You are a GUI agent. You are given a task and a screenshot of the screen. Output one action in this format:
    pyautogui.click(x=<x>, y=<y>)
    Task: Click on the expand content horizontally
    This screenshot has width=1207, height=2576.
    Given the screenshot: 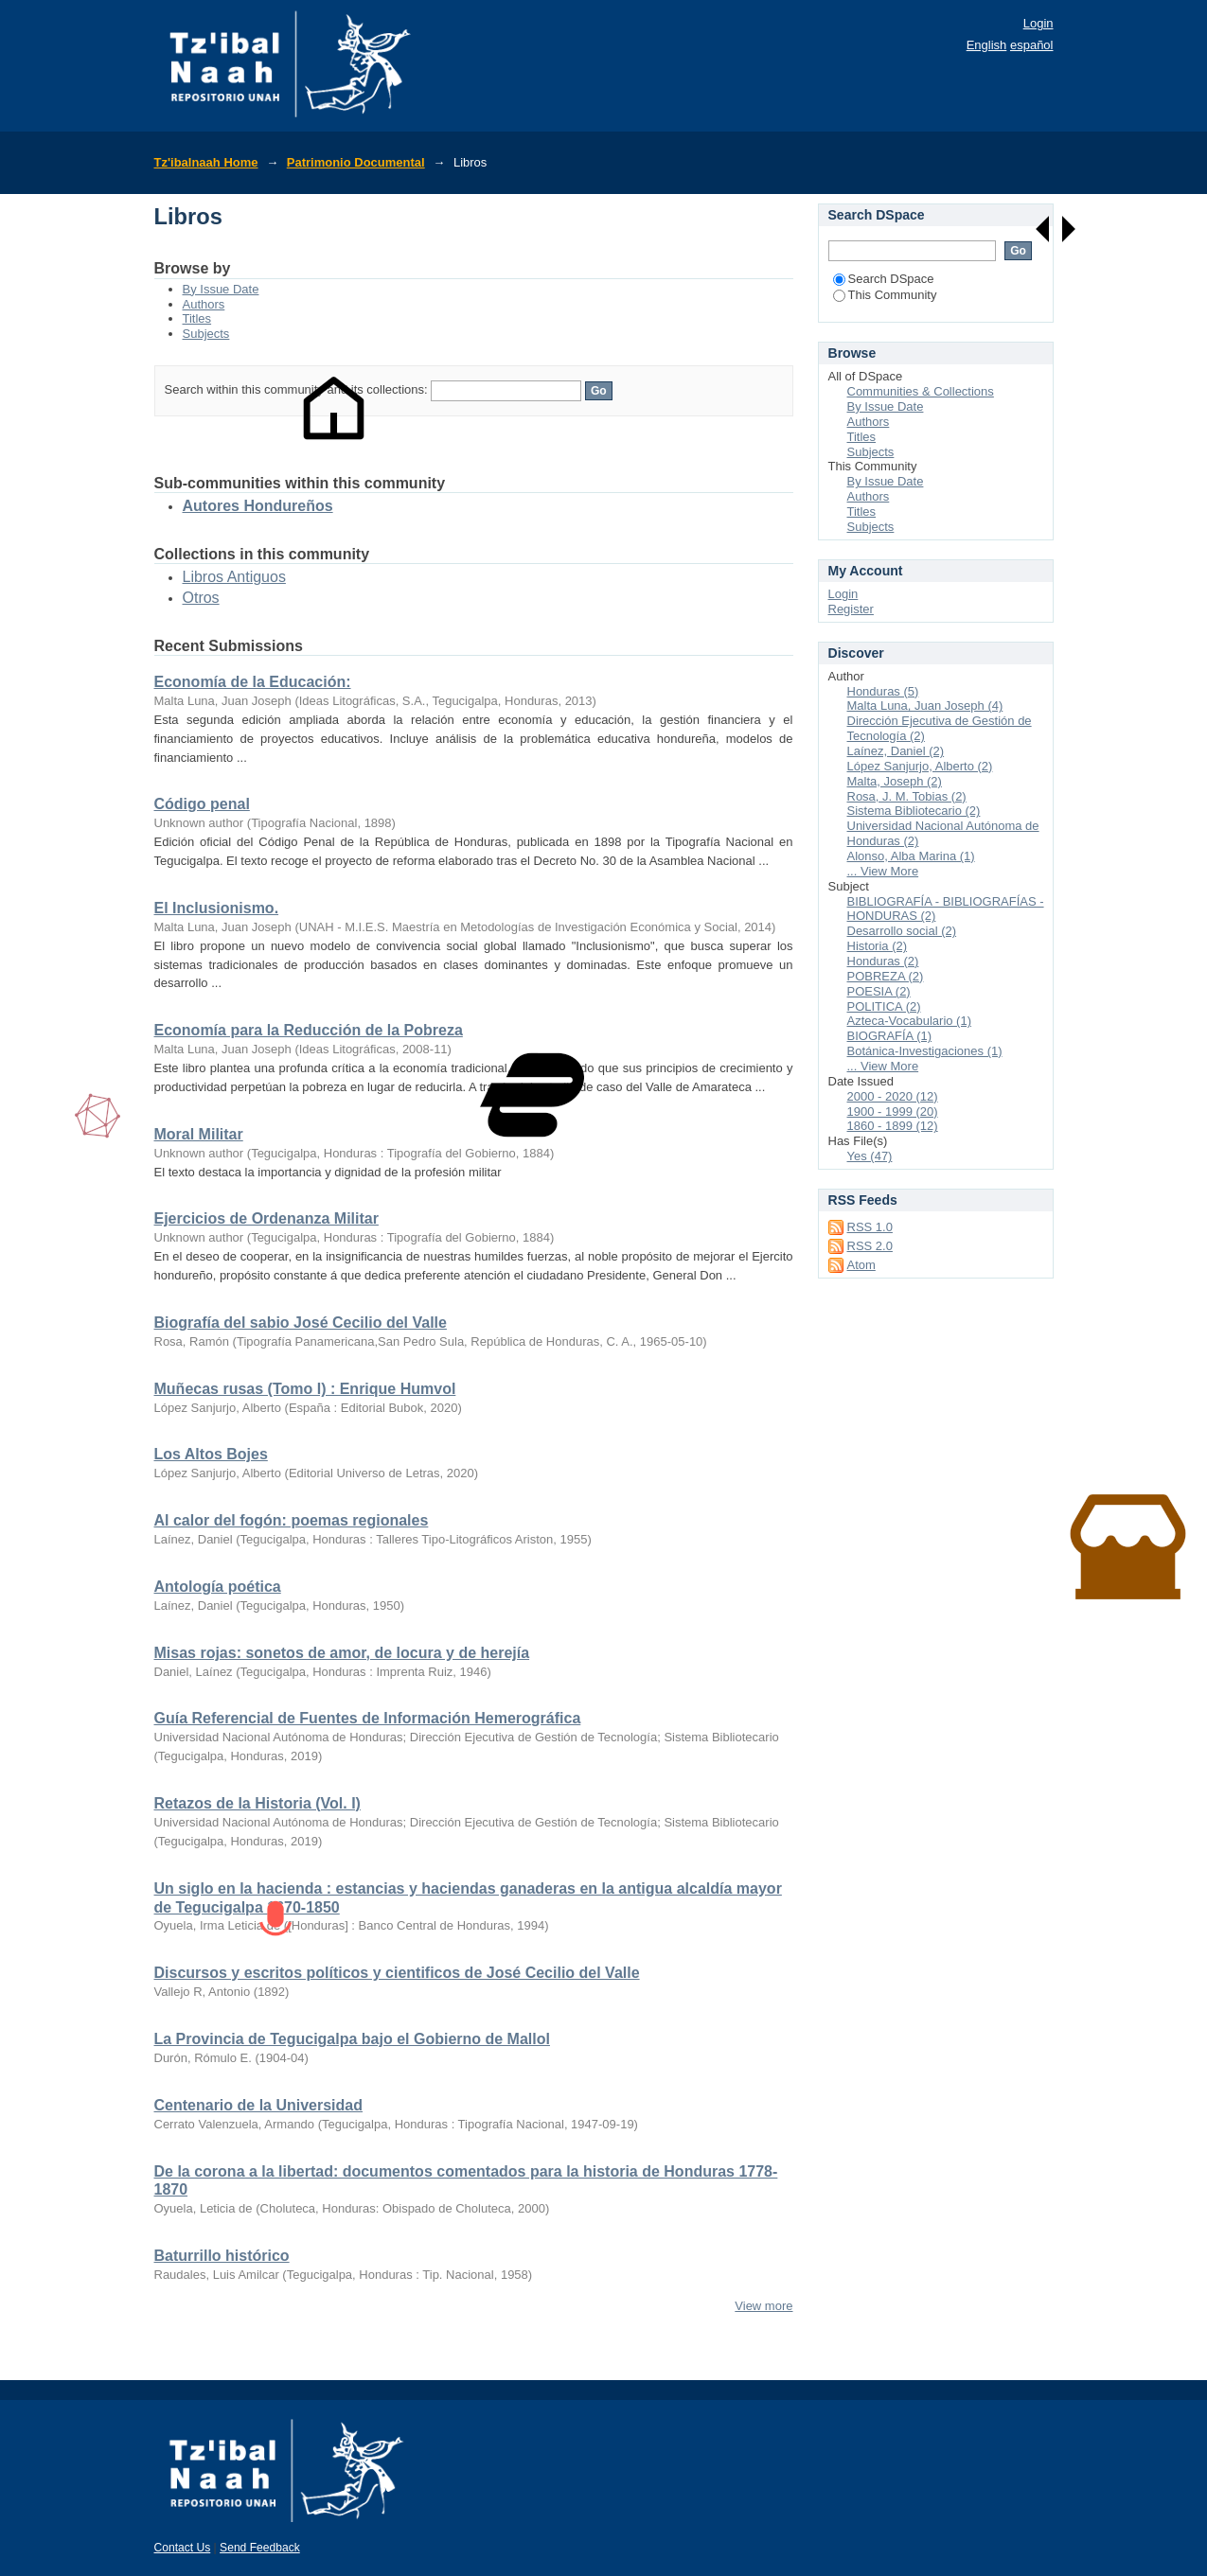 What is the action you would take?
    pyautogui.click(x=1056, y=229)
    